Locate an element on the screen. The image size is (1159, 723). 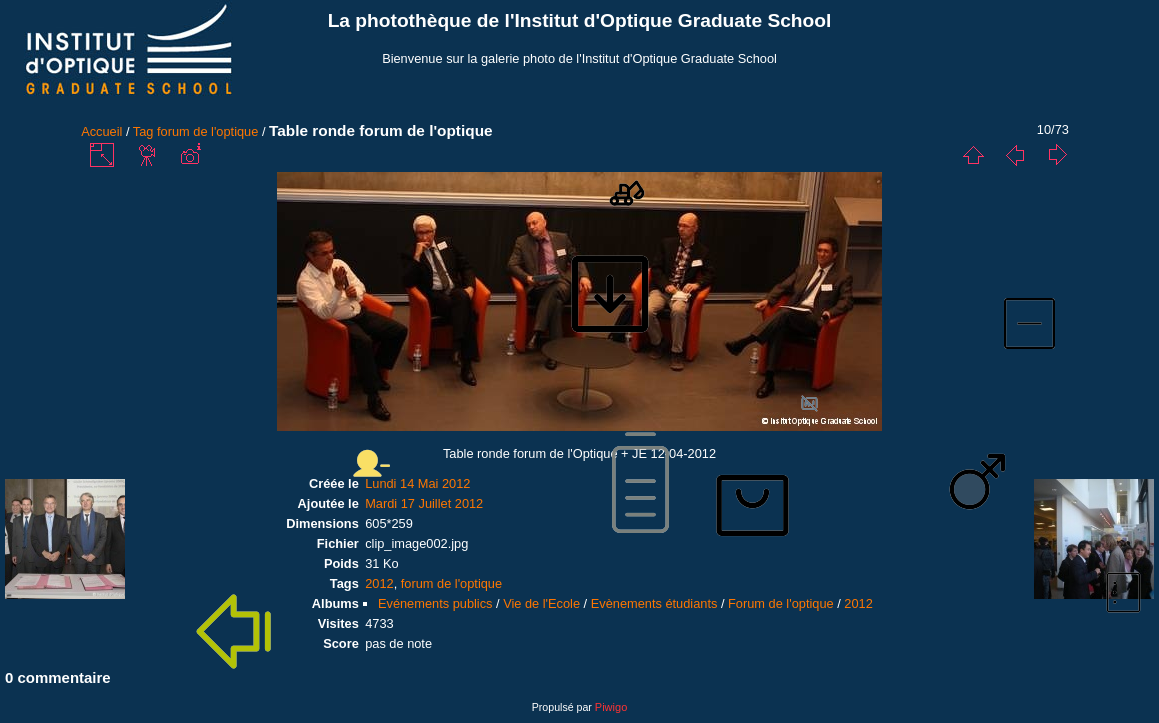
disable advertisements is located at coordinates (809, 403).